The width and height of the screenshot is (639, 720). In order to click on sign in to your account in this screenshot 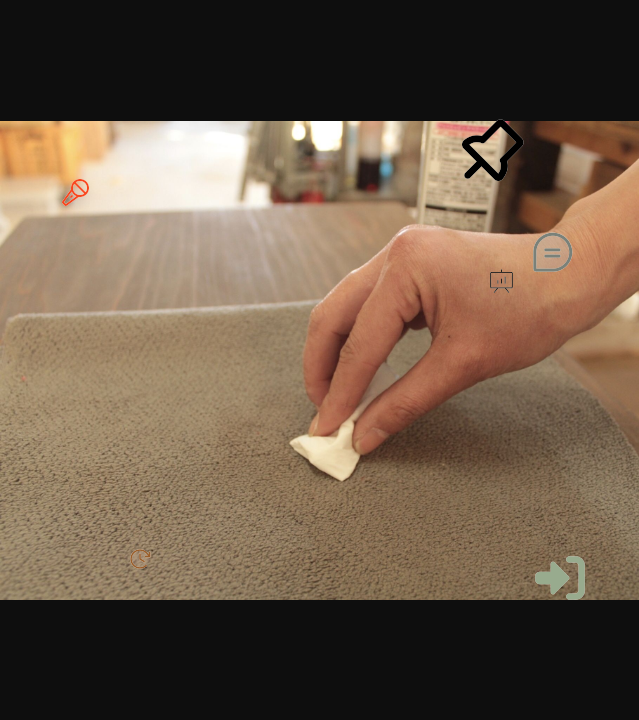, I will do `click(560, 578)`.